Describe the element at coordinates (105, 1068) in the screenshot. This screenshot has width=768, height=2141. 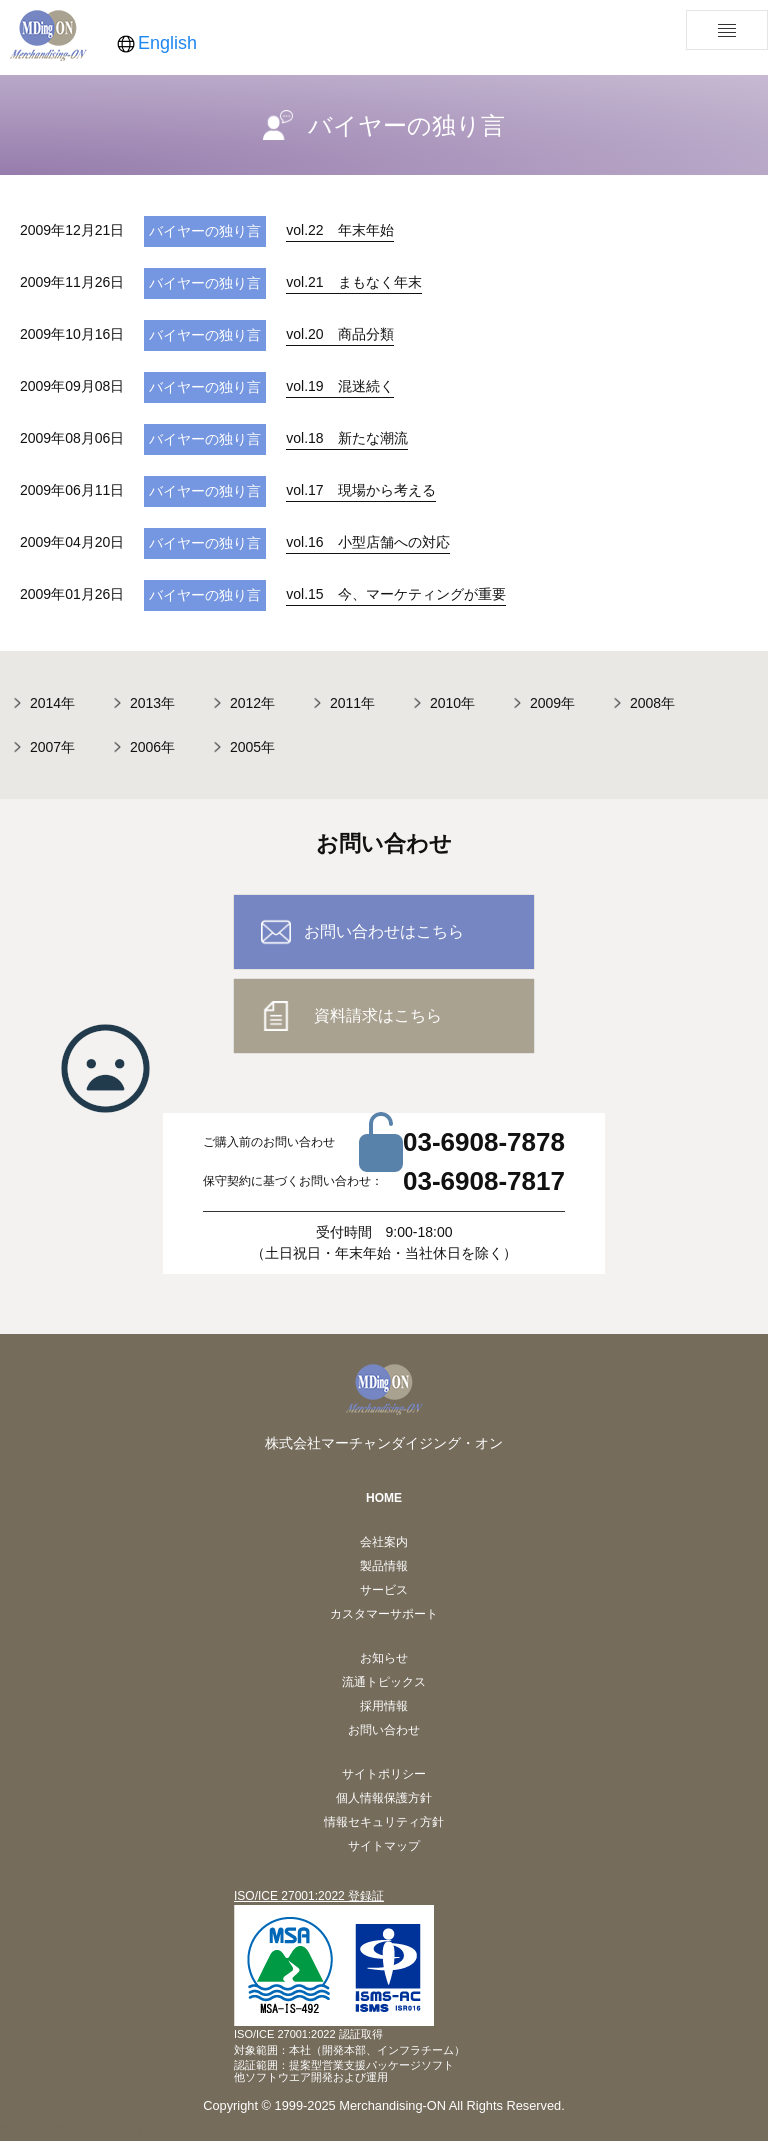
I see `express disappointment or negative feedback` at that location.